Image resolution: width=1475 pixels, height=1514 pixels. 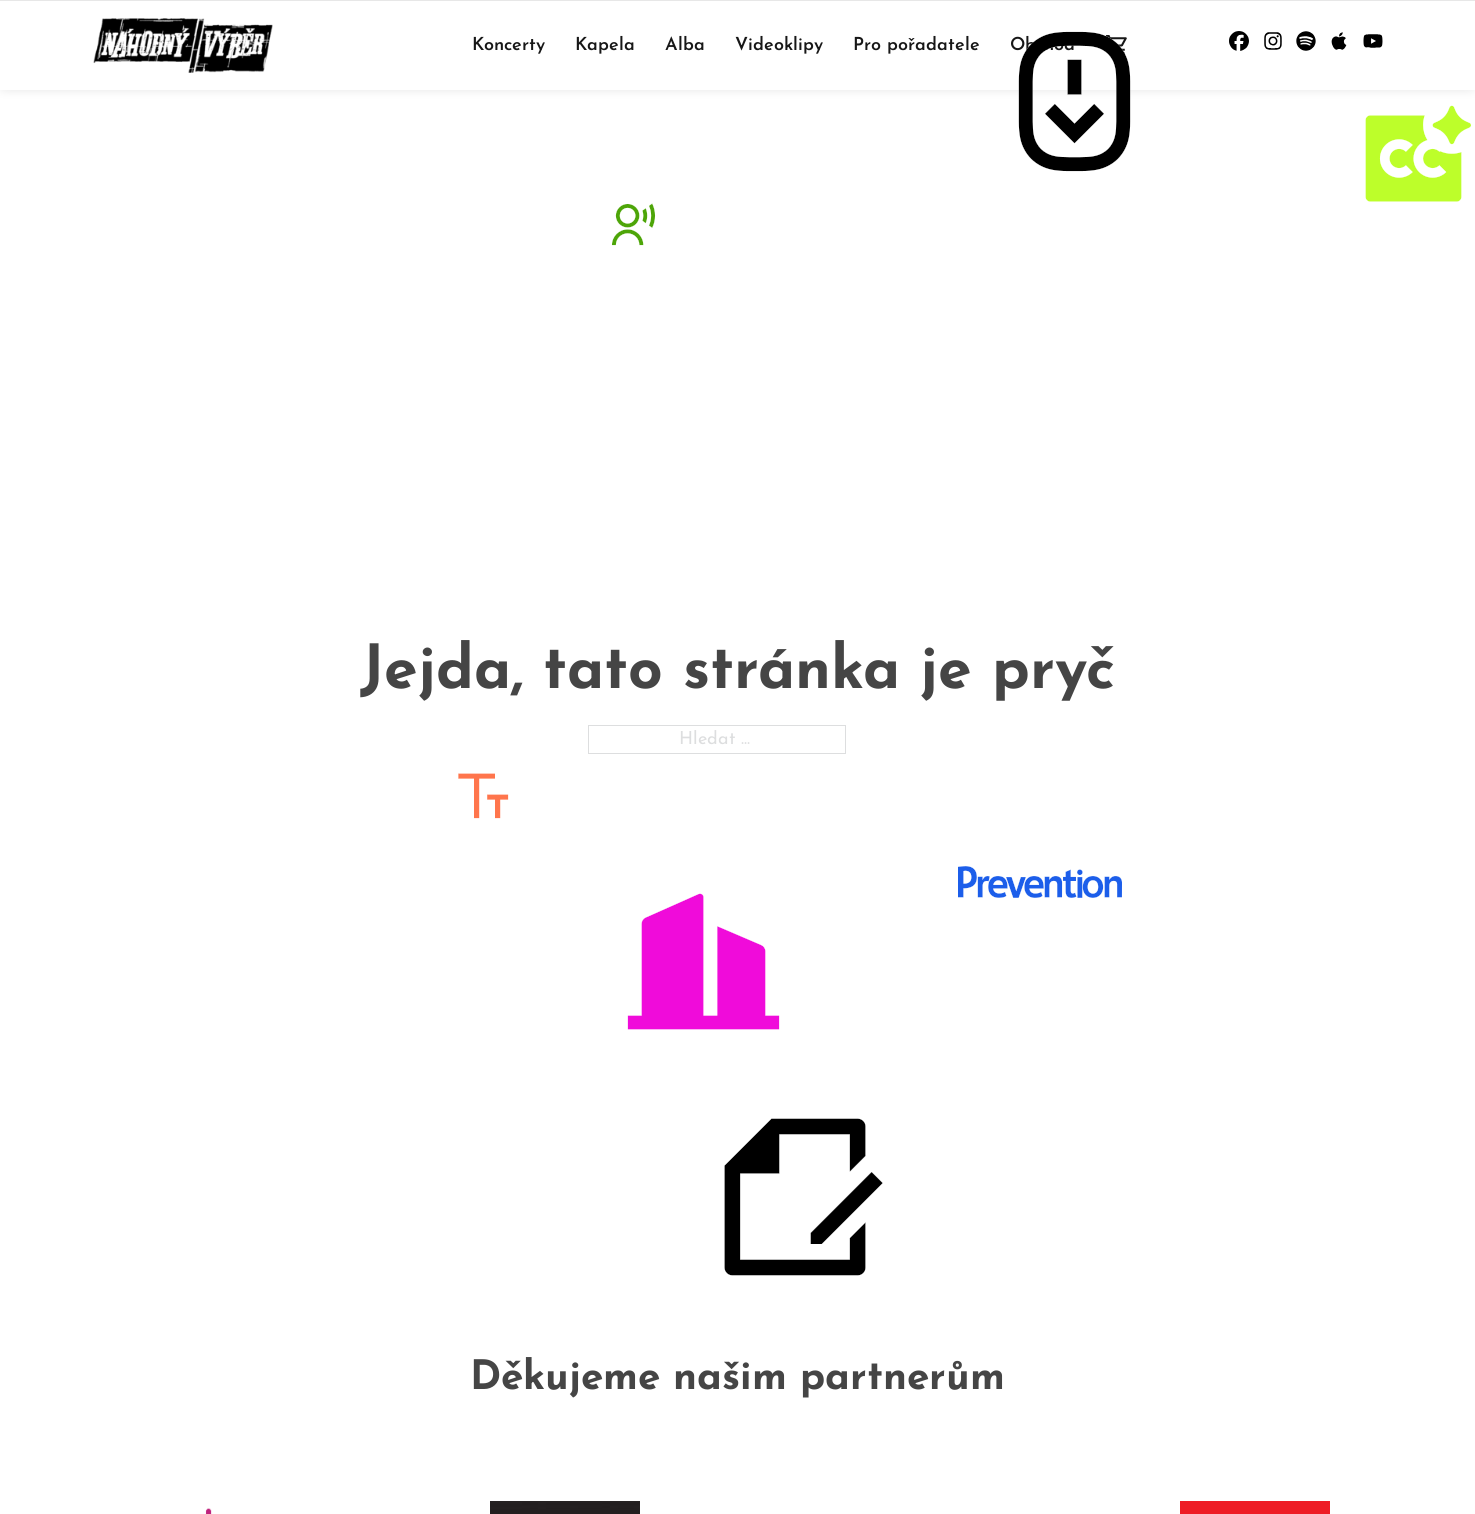 What do you see at coordinates (1074, 101) in the screenshot?
I see `scroll to bottom of page` at bounding box center [1074, 101].